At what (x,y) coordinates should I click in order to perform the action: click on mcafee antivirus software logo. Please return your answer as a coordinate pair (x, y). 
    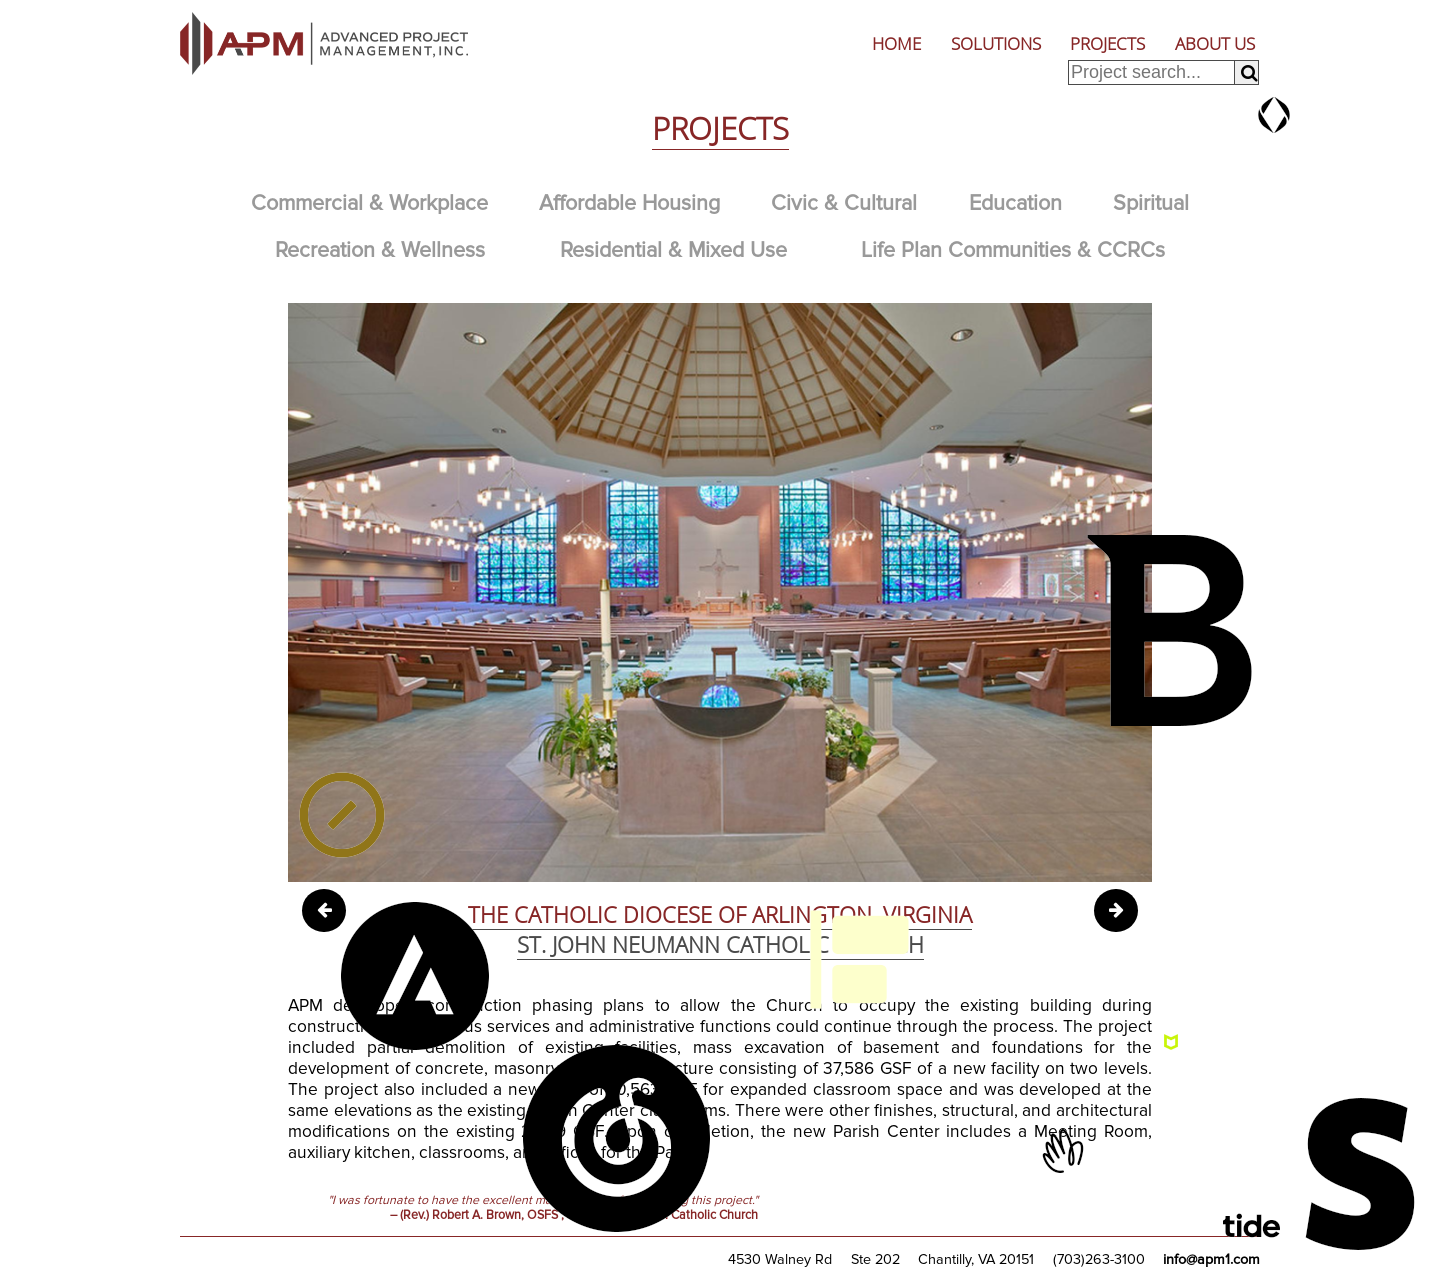
    Looking at the image, I should click on (1171, 1042).